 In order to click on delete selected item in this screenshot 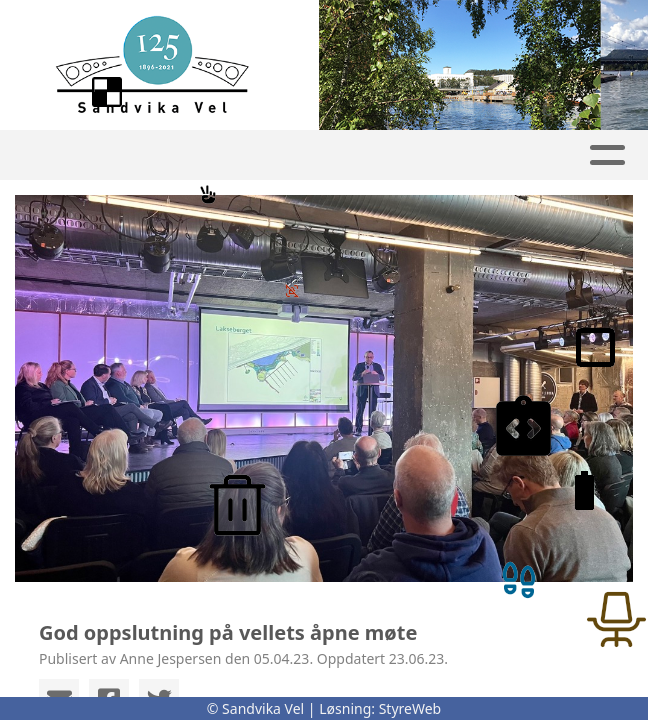, I will do `click(237, 507)`.